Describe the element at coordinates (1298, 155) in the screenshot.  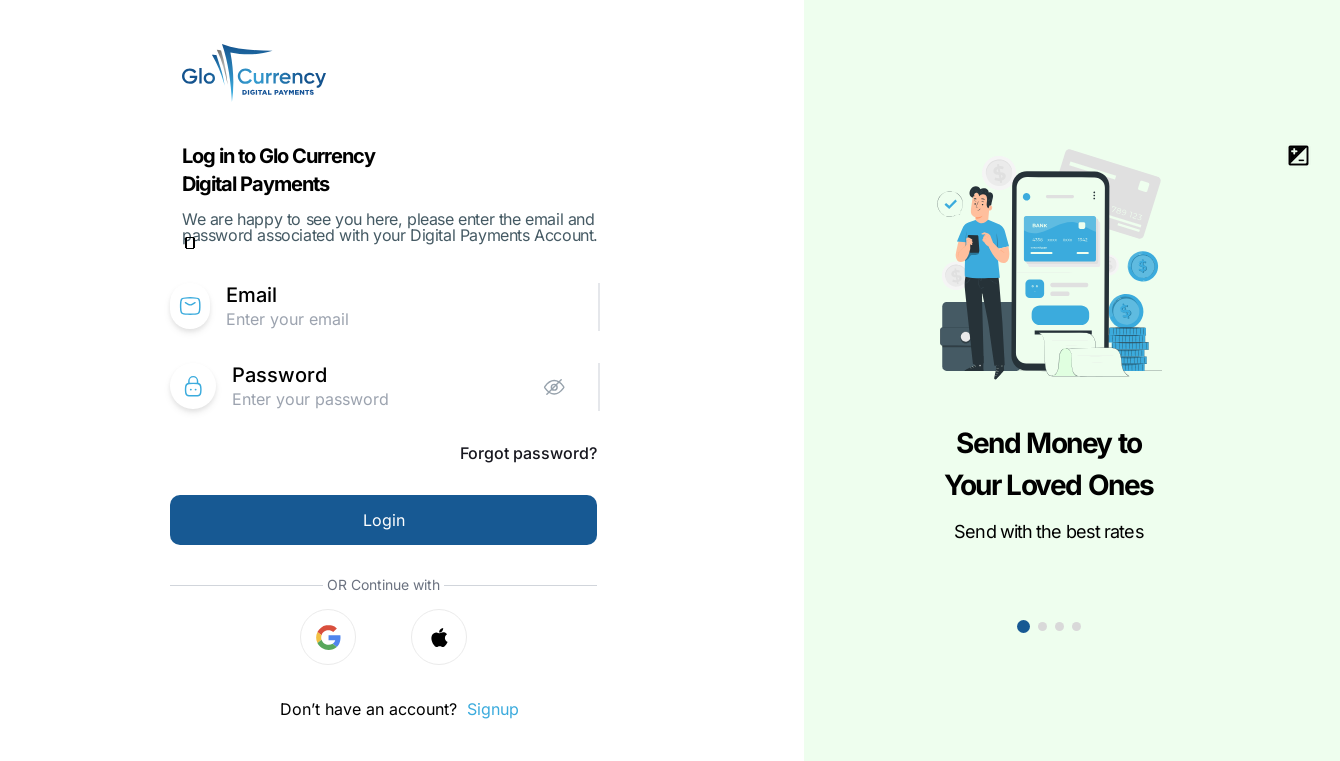
I see `adjust camera ISO sensitivity settings` at that location.